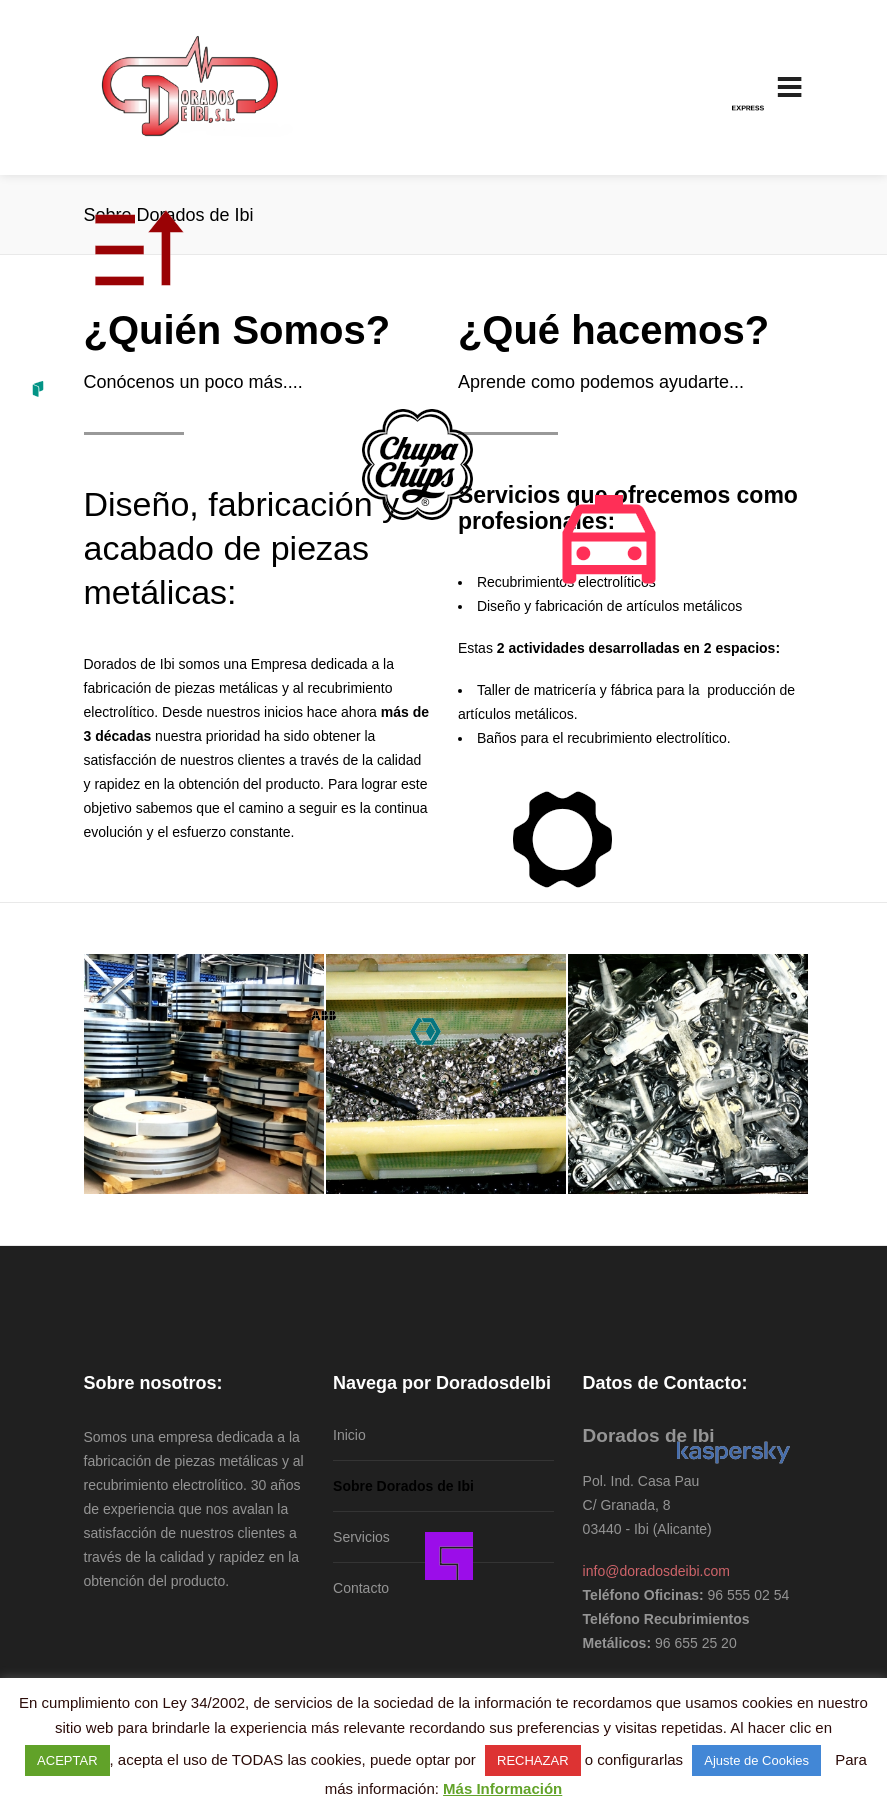 The width and height of the screenshot is (887, 1813). Describe the element at coordinates (449, 1556) in the screenshot. I see `open facebook gaming app` at that location.